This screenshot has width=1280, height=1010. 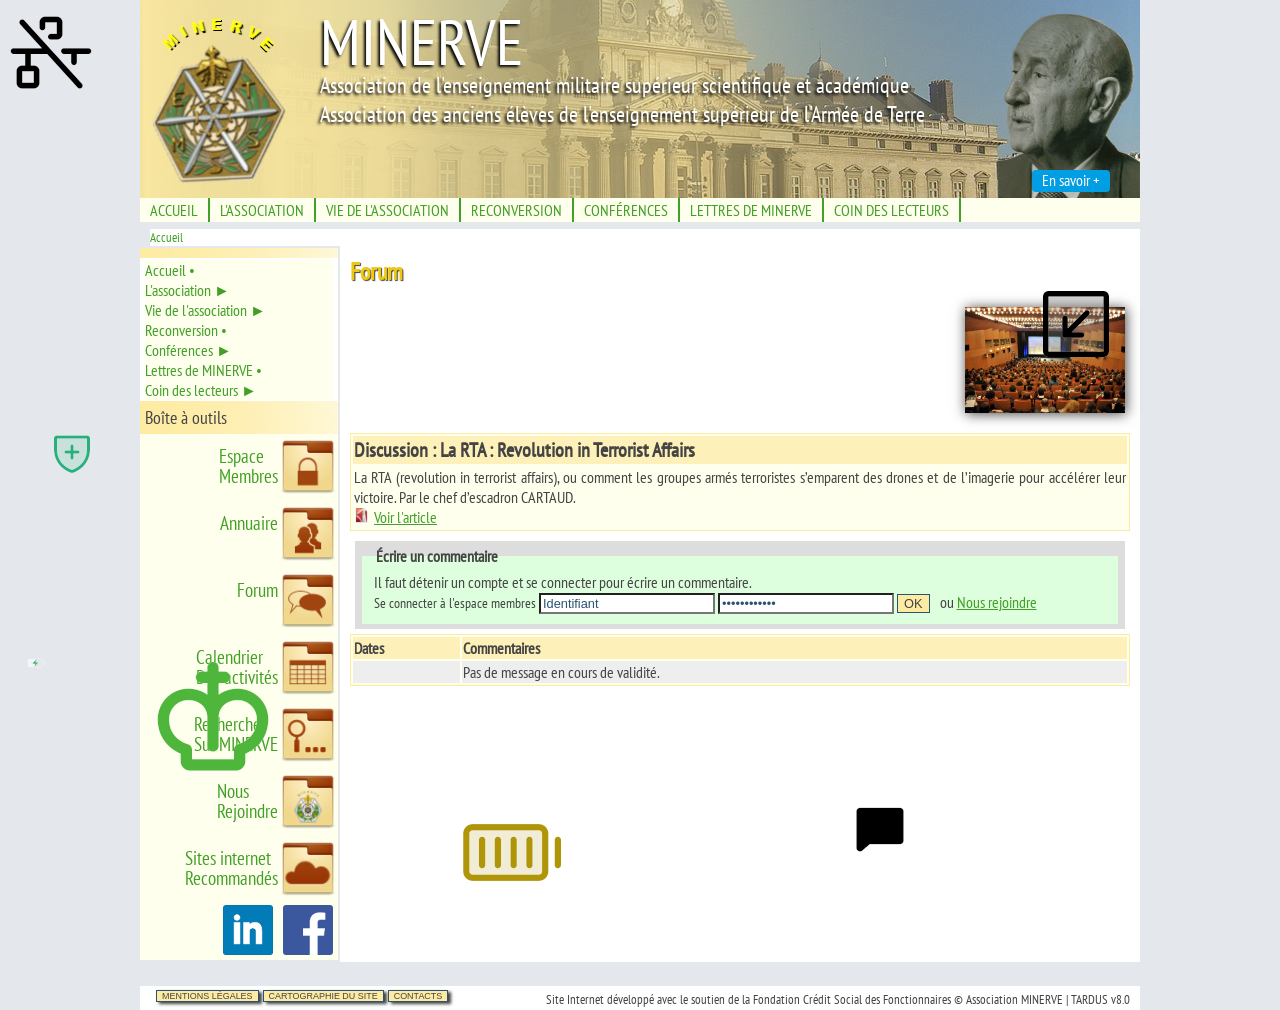 What do you see at coordinates (51, 54) in the screenshot?
I see `network connection unavailable` at bounding box center [51, 54].